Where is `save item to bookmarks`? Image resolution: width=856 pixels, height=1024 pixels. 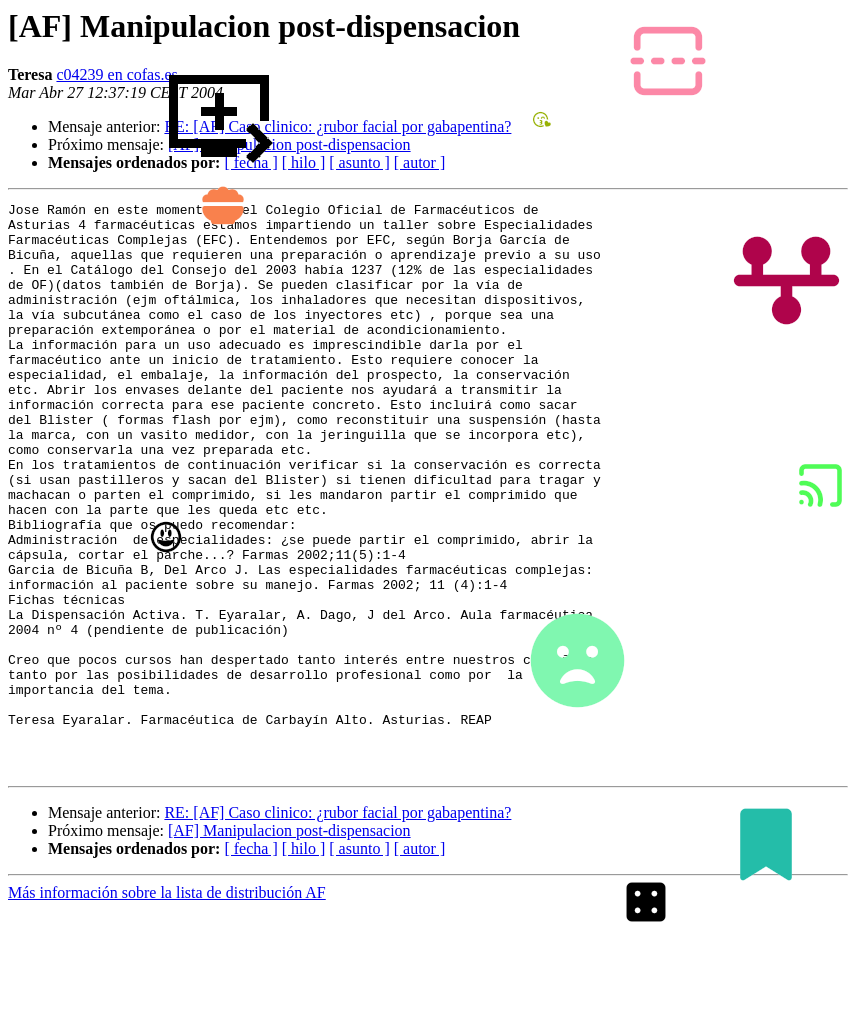
save item to bookmarks is located at coordinates (766, 843).